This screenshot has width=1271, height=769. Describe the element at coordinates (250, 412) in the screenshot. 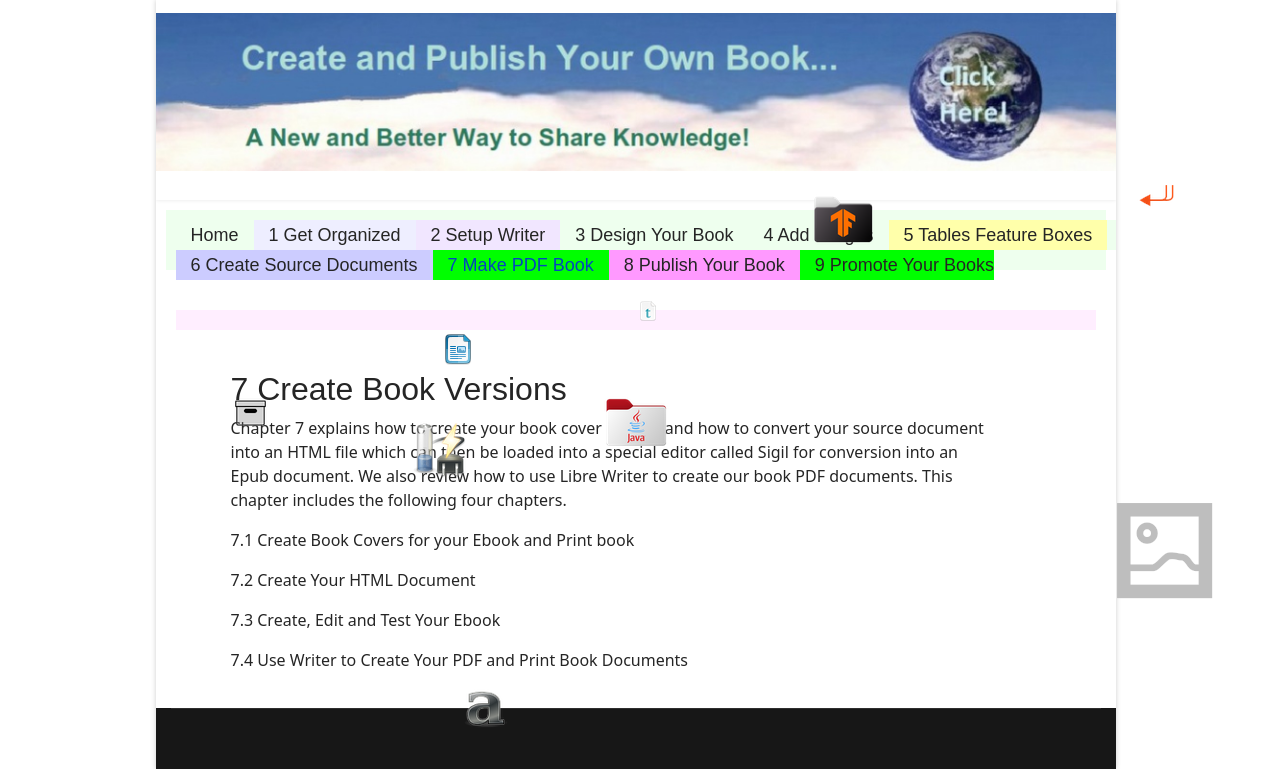

I see `access archived emails` at that location.